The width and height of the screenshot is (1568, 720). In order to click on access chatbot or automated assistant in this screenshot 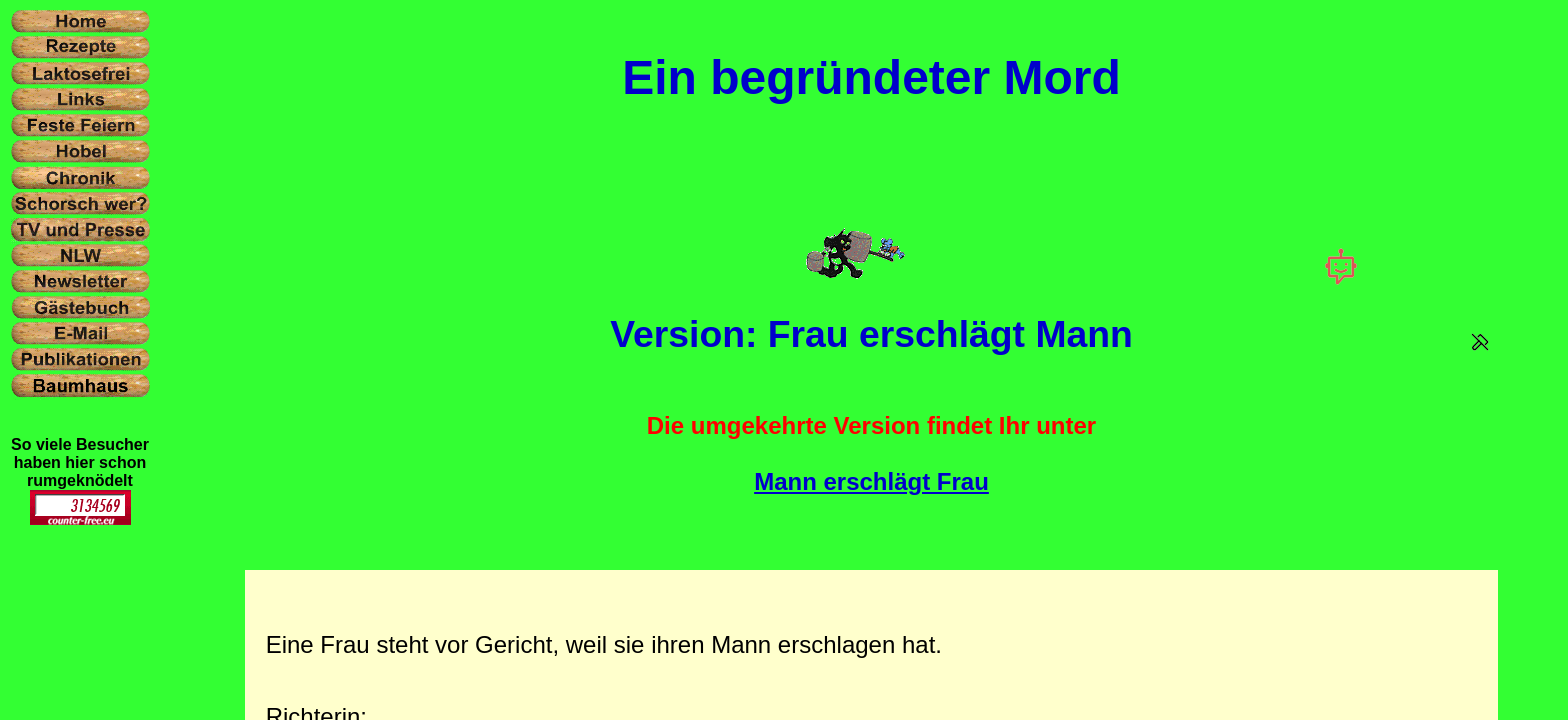, I will do `click(1341, 267)`.